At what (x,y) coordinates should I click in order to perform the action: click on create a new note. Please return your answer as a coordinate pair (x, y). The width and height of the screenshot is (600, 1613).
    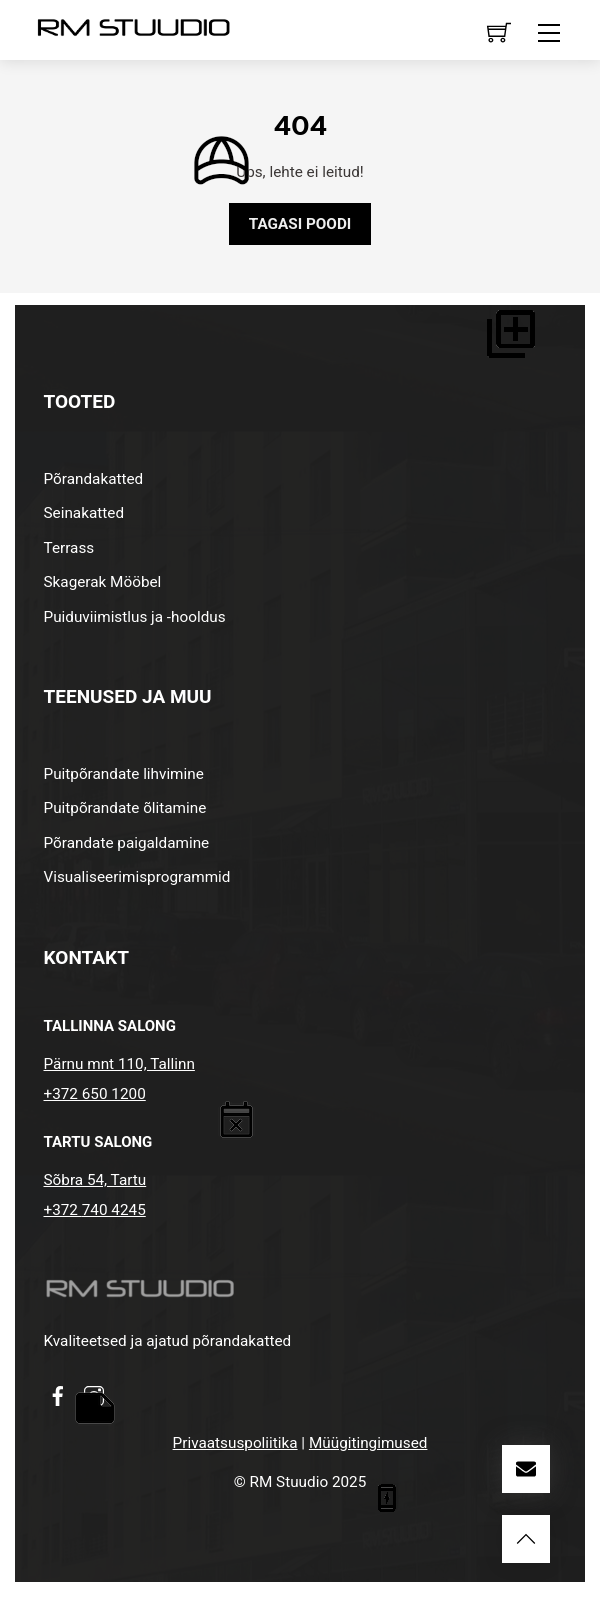
    Looking at the image, I should click on (95, 1408).